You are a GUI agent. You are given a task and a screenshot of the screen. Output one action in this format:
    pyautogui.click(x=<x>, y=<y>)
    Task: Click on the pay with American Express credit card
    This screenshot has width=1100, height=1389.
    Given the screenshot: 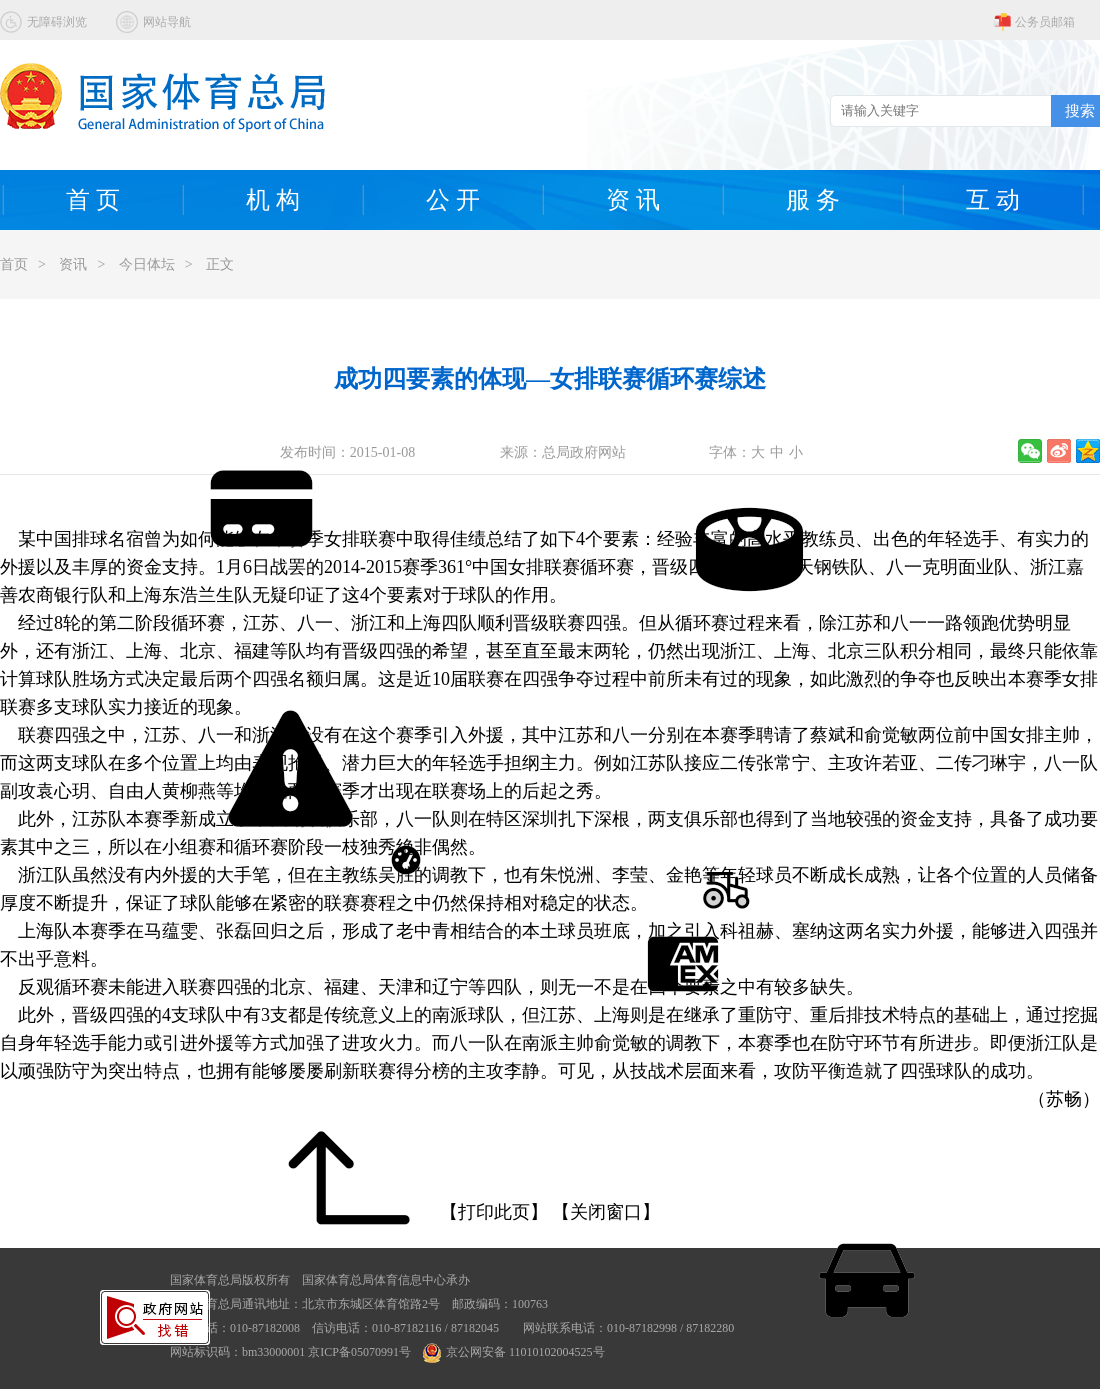 What is the action you would take?
    pyautogui.click(x=683, y=964)
    